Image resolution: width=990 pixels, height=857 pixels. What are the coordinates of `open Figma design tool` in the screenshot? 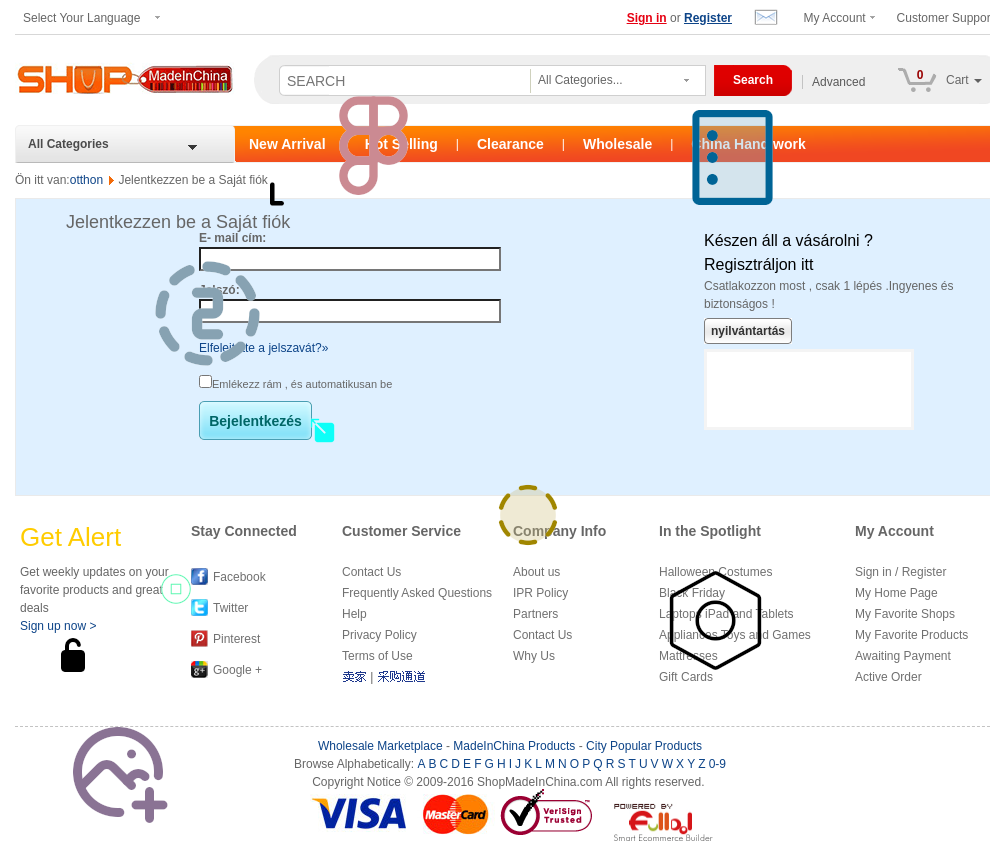 It's located at (373, 143).